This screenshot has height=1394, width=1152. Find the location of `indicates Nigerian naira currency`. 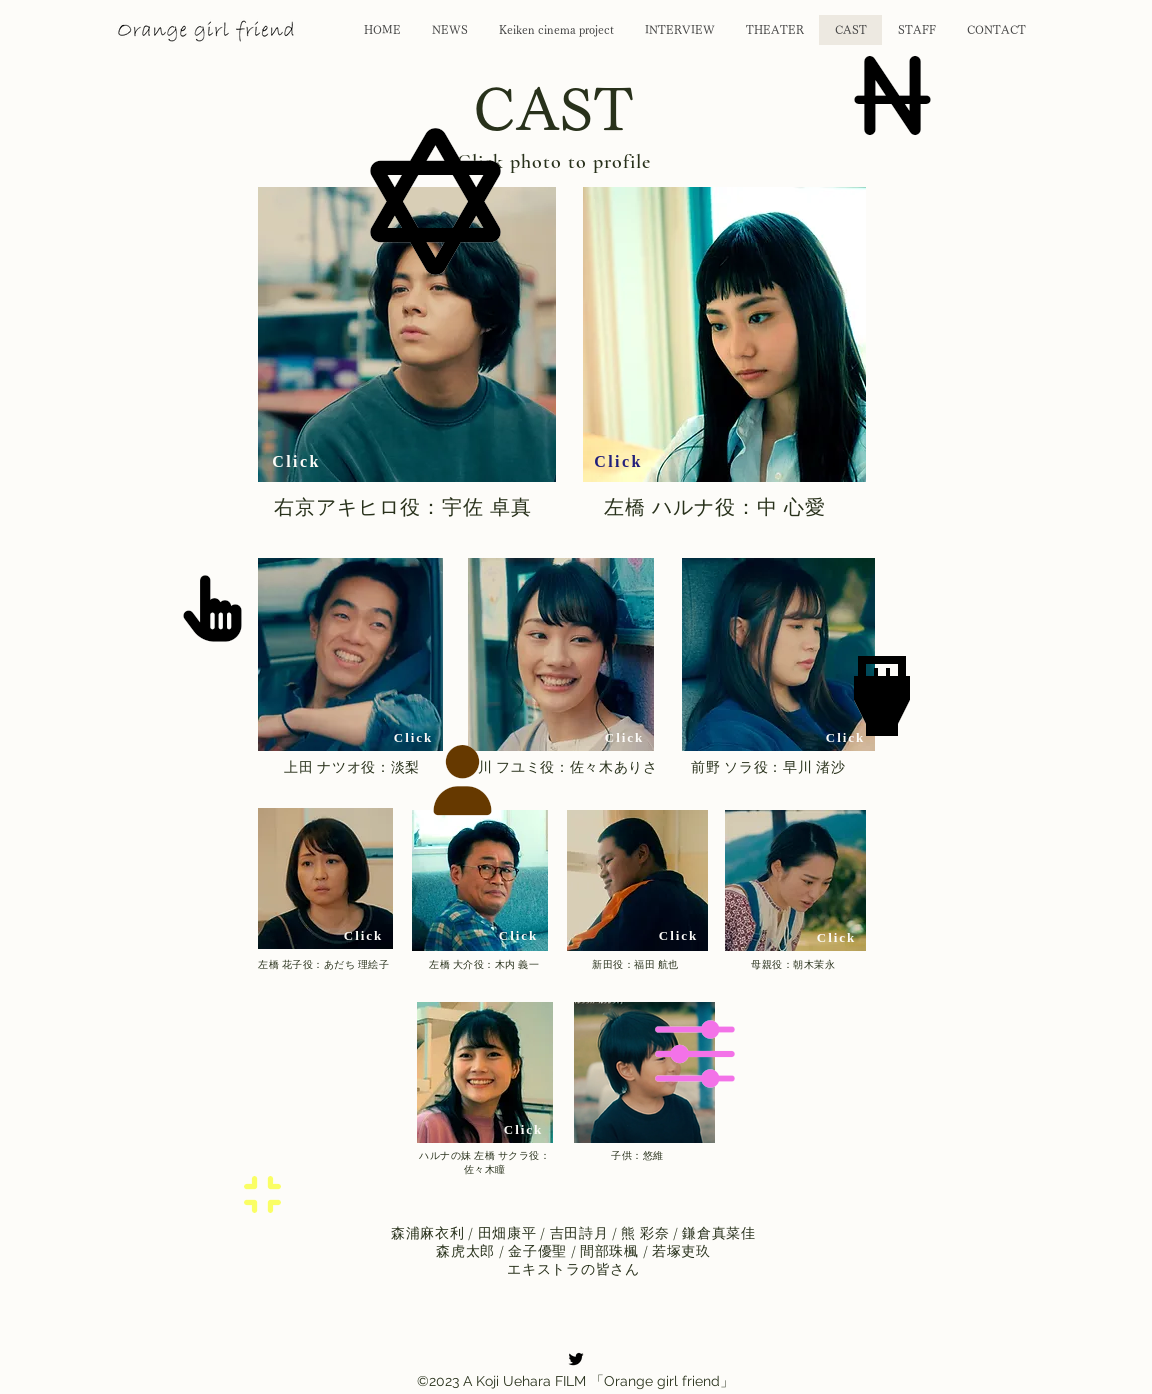

indicates Nigerian naira currency is located at coordinates (892, 95).